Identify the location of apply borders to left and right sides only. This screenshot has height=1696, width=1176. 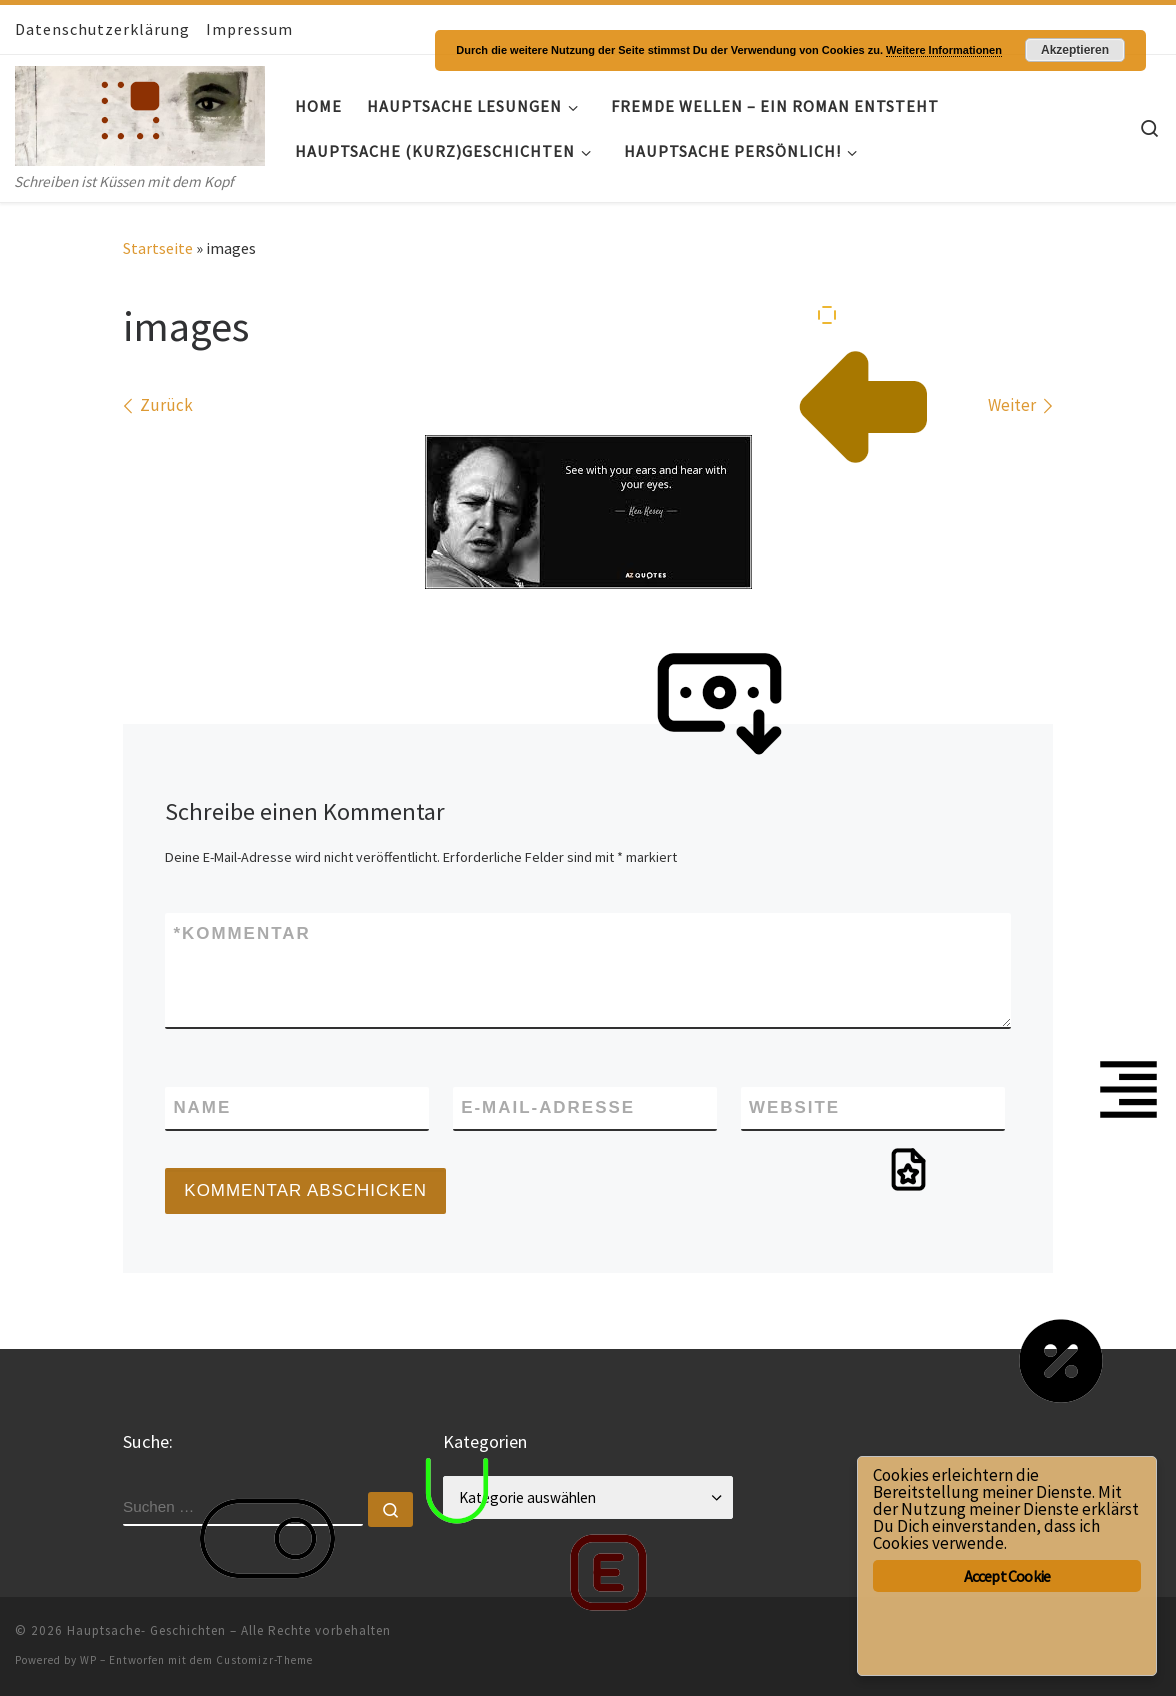
(827, 315).